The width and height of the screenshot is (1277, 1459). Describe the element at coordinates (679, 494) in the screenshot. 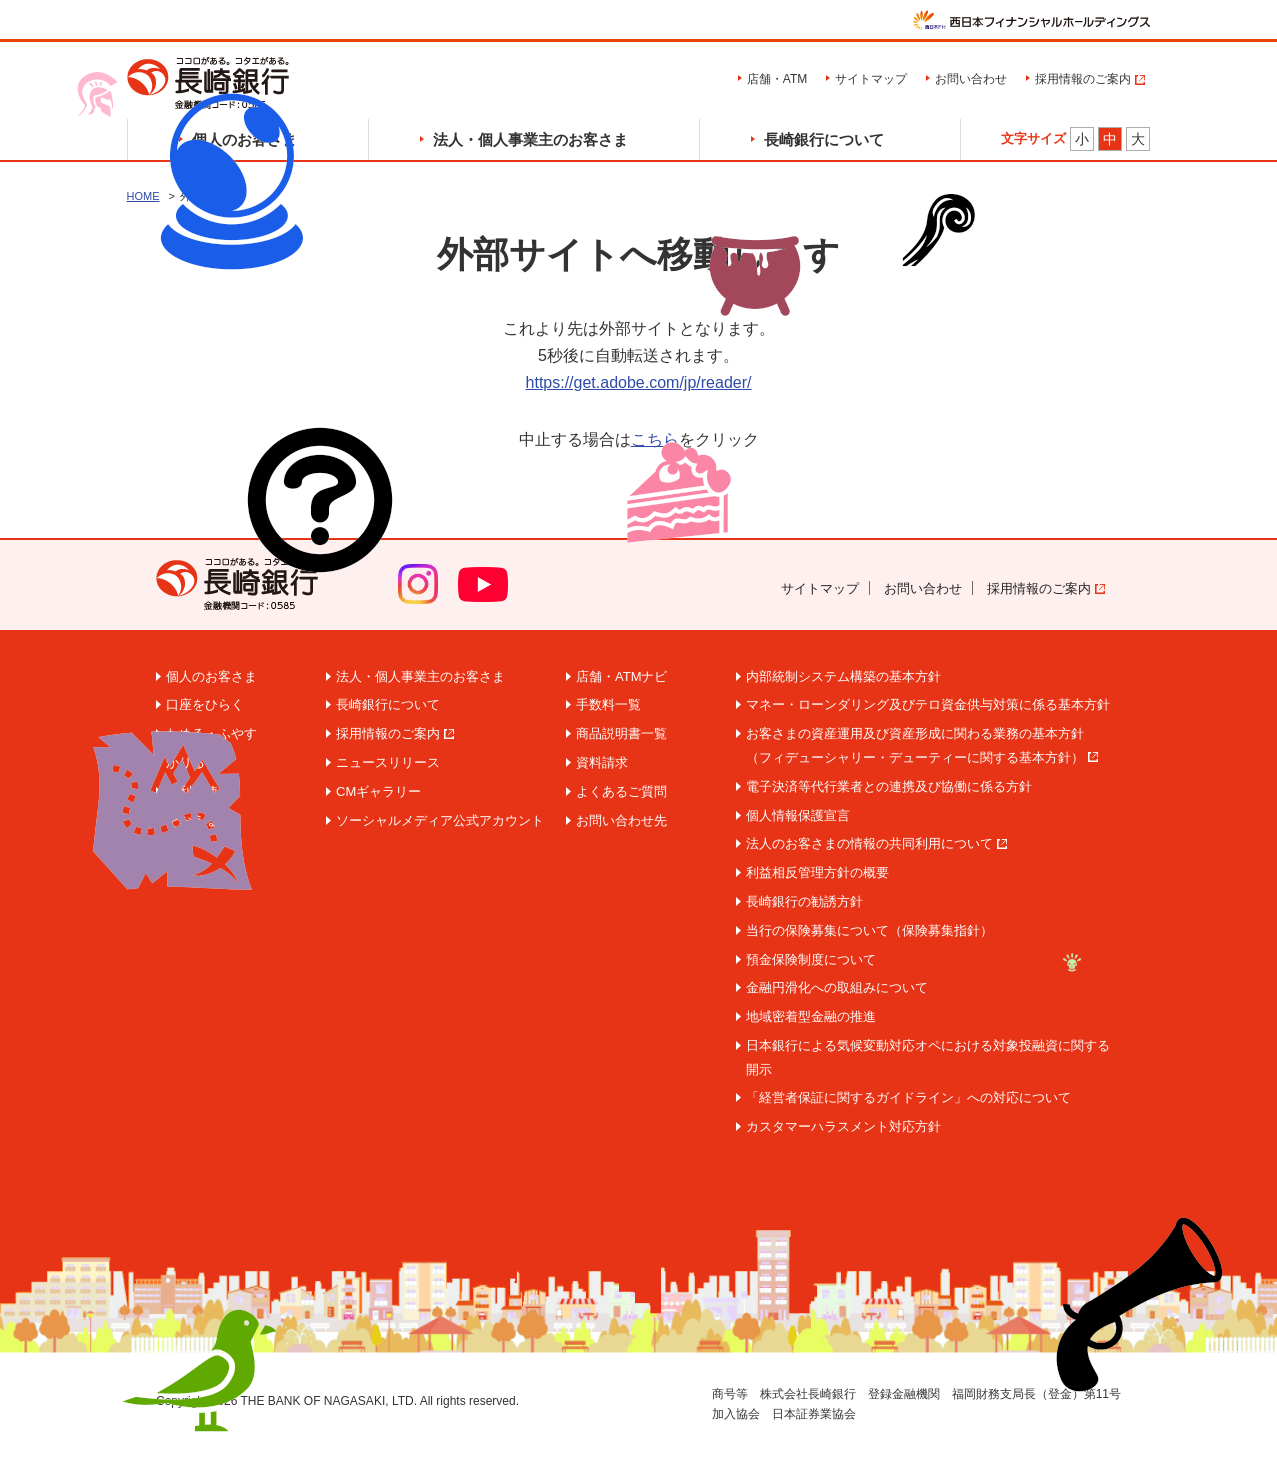

I see `view birthday or celebration events` at that location.